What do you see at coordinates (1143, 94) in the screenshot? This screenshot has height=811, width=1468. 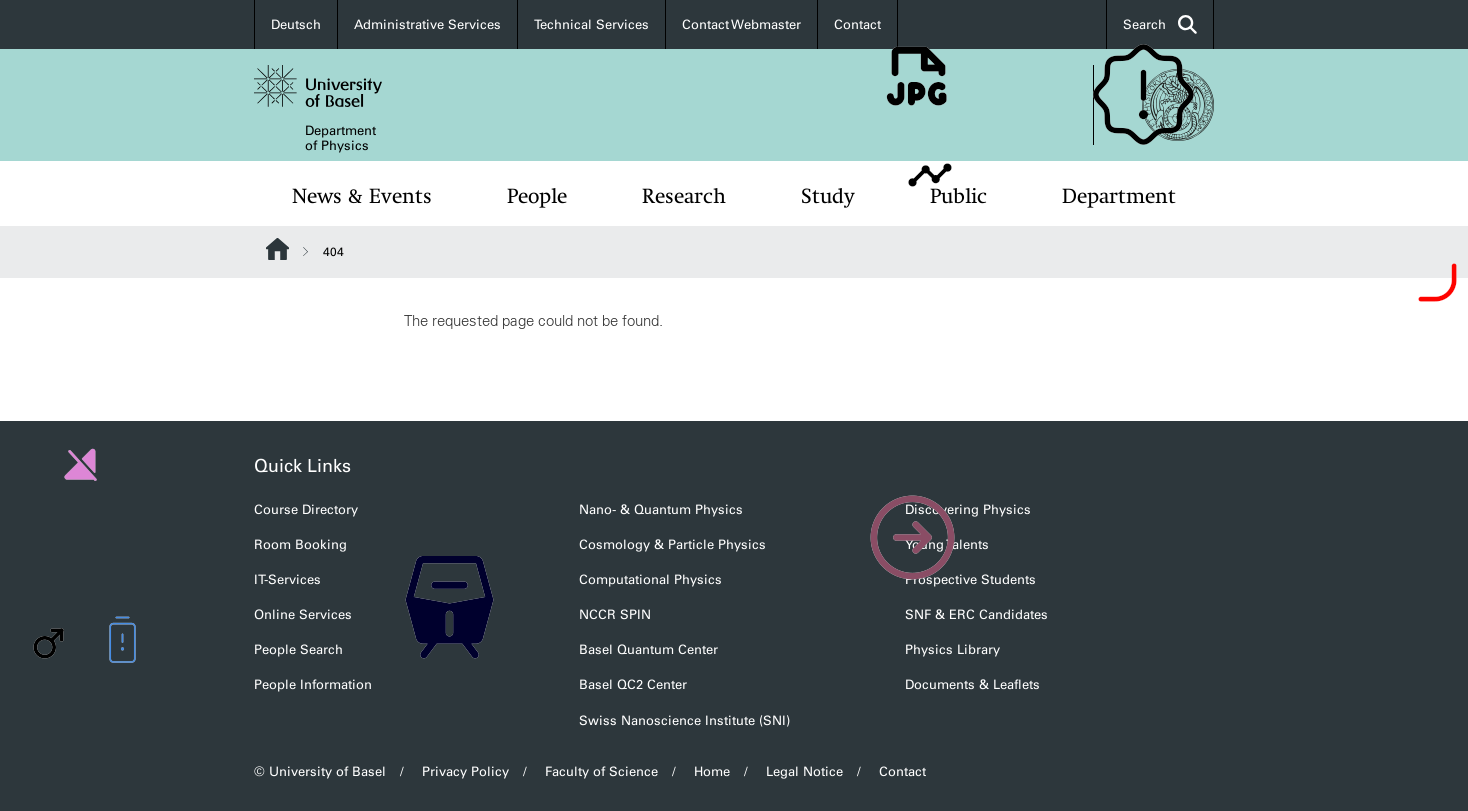 I see `indicates a warning or alert requiring attention` at bounding box center [1143, 94].